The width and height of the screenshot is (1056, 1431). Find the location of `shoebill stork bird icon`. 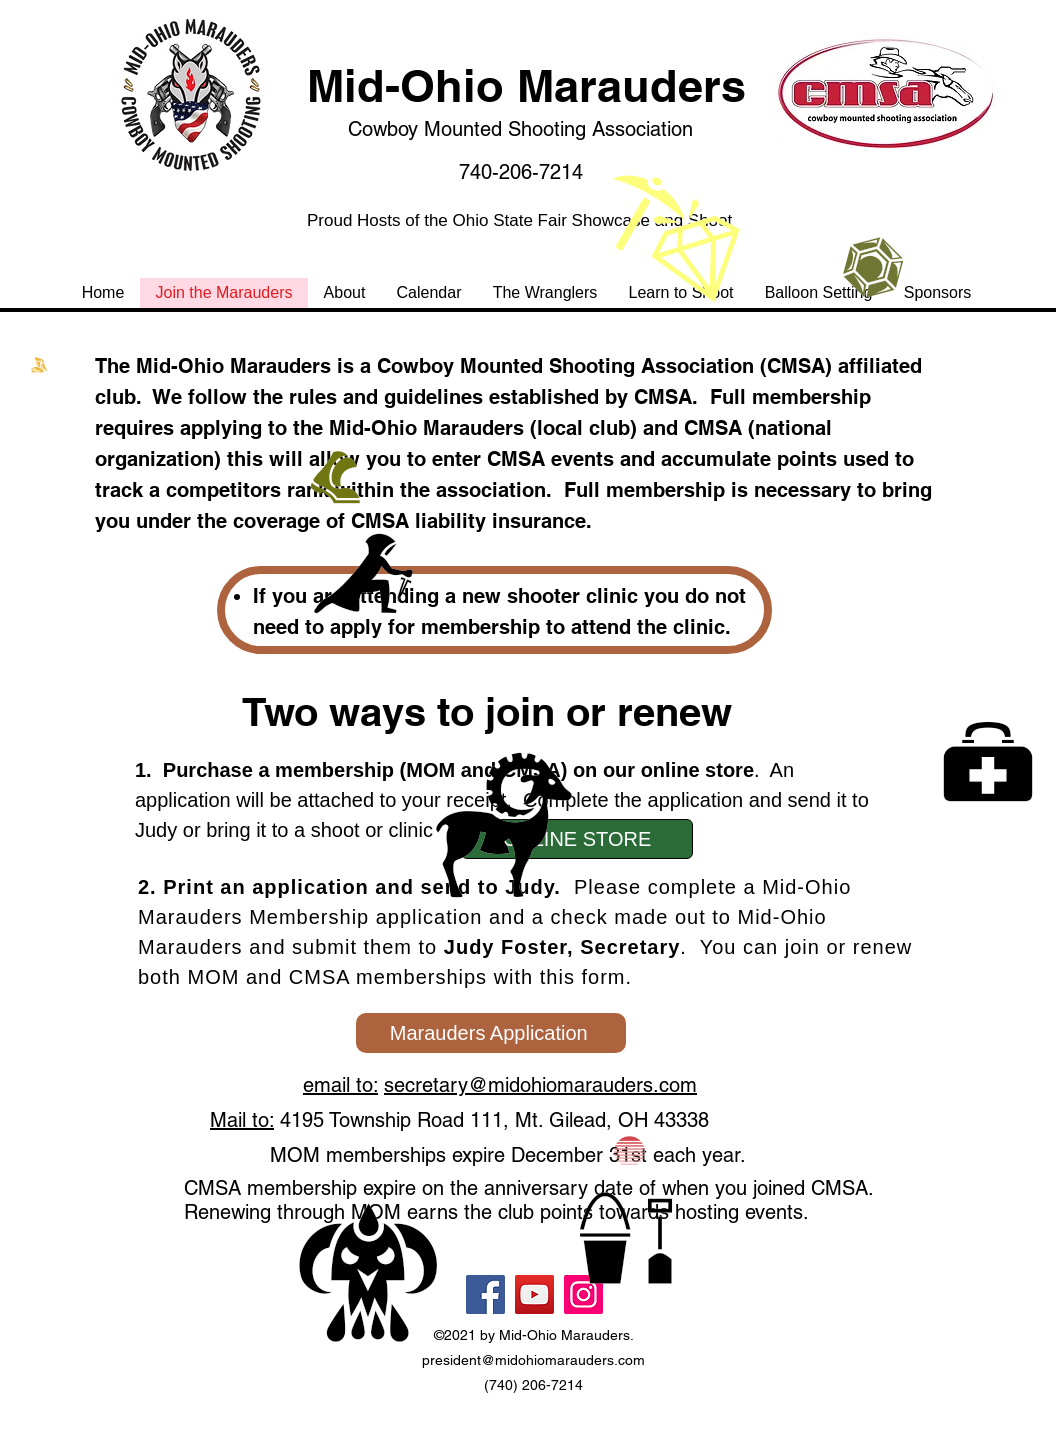

shoebill stork bird icon is located at coordinates (39, 364).